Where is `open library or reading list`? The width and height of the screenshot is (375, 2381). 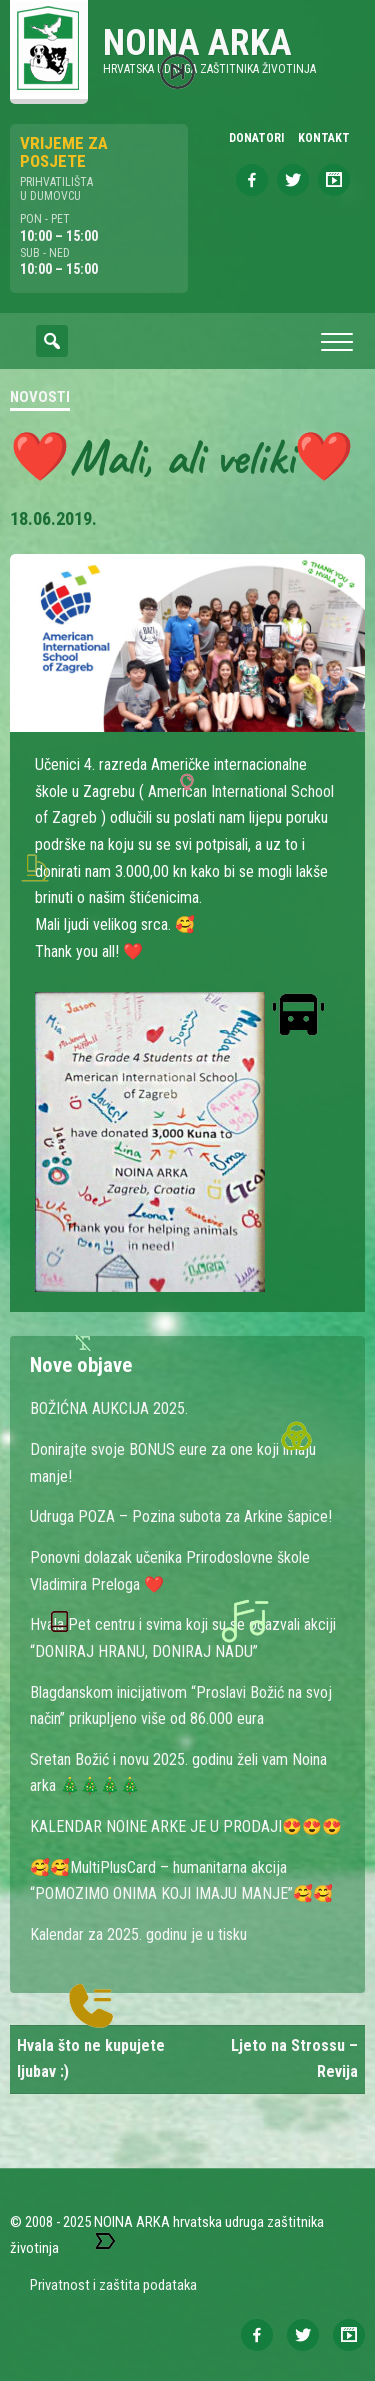 open library or reading list is located at coordinates (59, 1621).